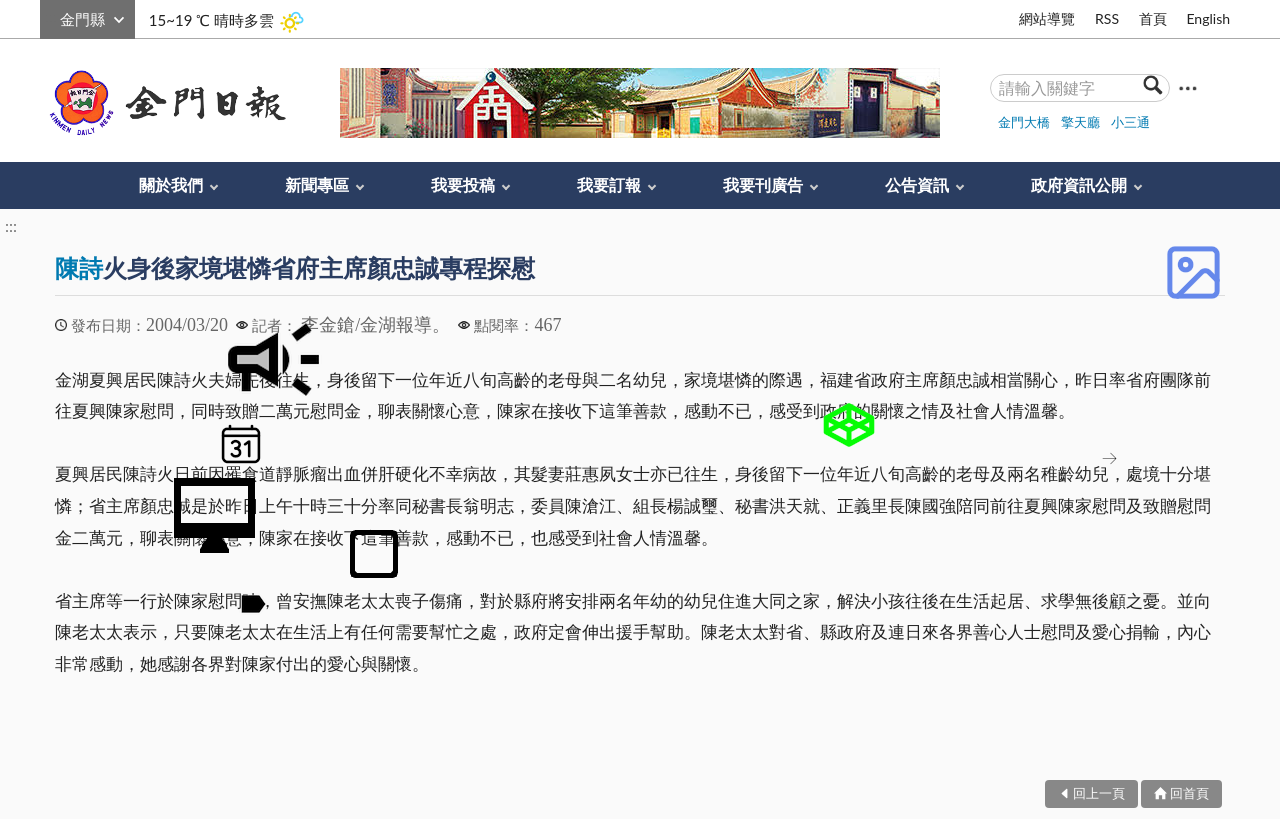  I want to click on navigate to the next item or page, so click(1109, 458).